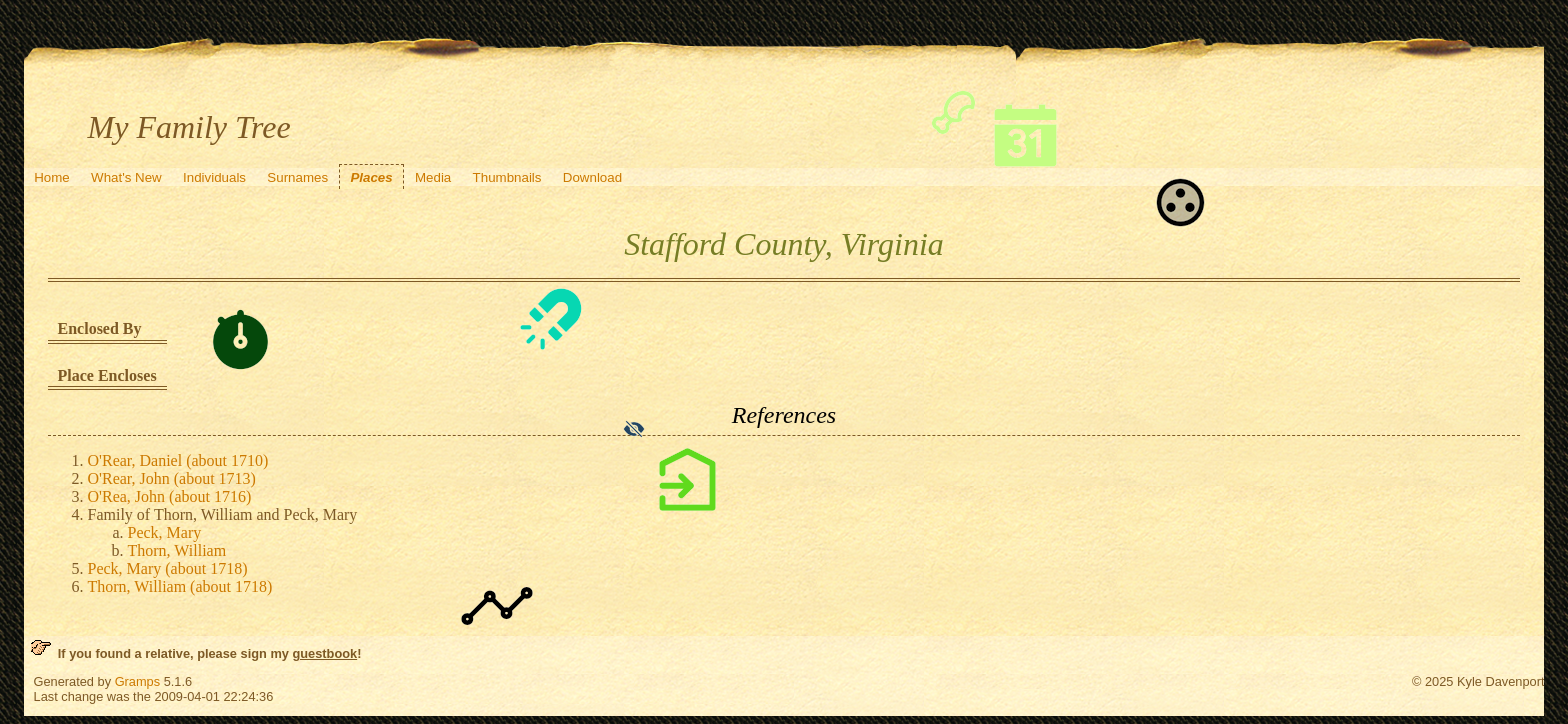  What do you see at coordinates (497, 606) in the screenshot?
I see `view analytics and statistics` at bounding box center [497, 606].